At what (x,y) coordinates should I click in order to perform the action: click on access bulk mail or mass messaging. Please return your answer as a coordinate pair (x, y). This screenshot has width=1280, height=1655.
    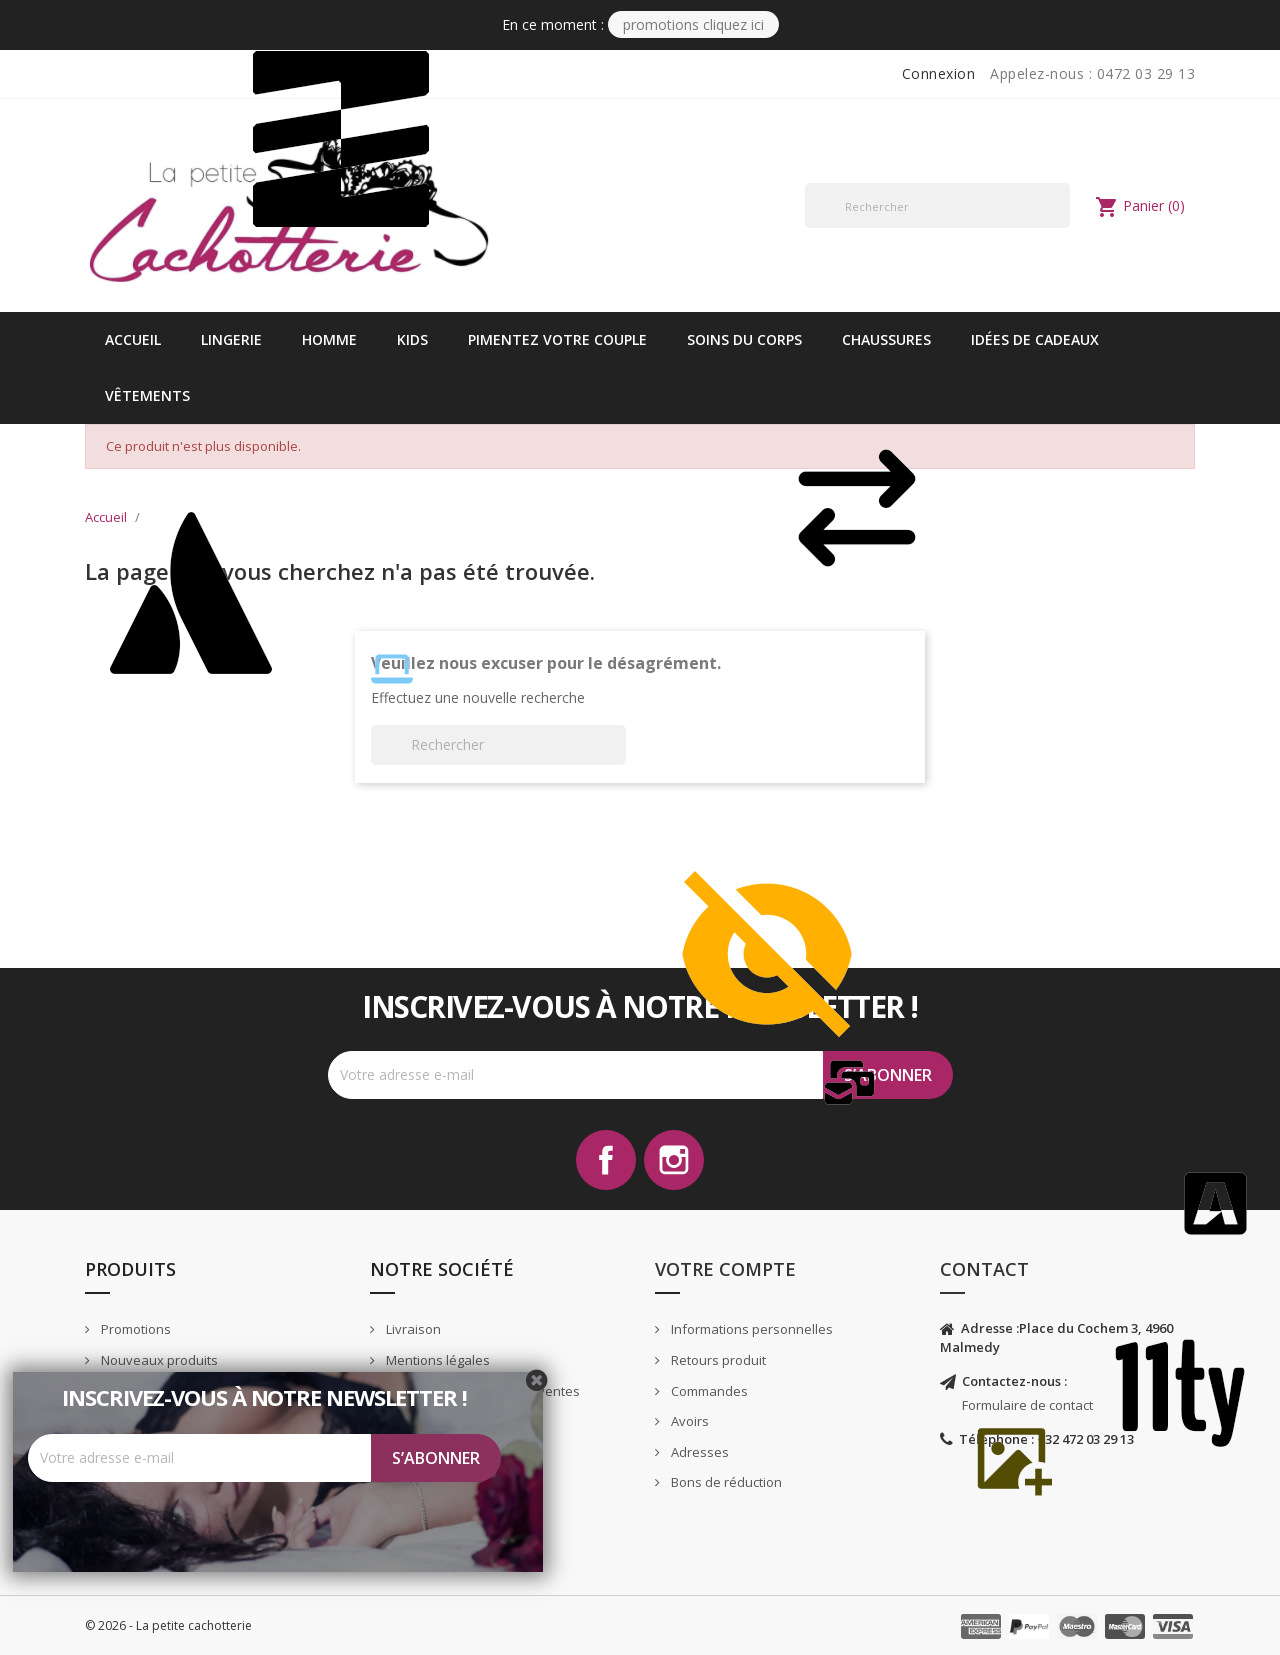
    Looking at the image, I should click on (849, 1082).